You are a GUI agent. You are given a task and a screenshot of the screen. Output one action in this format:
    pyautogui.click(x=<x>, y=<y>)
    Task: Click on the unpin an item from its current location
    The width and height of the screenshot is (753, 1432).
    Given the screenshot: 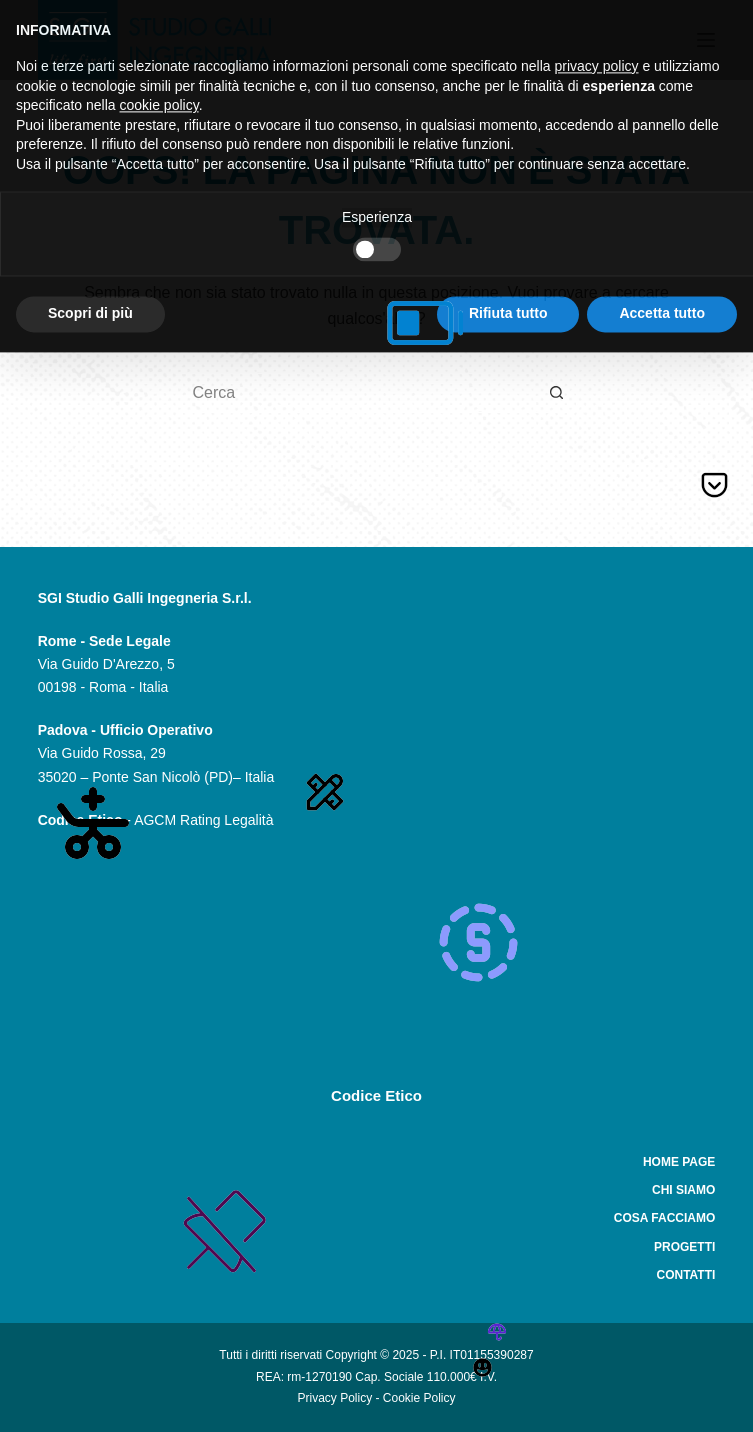 What is the action you would take?
    pyautogui.click(x=221, y=1234)
    